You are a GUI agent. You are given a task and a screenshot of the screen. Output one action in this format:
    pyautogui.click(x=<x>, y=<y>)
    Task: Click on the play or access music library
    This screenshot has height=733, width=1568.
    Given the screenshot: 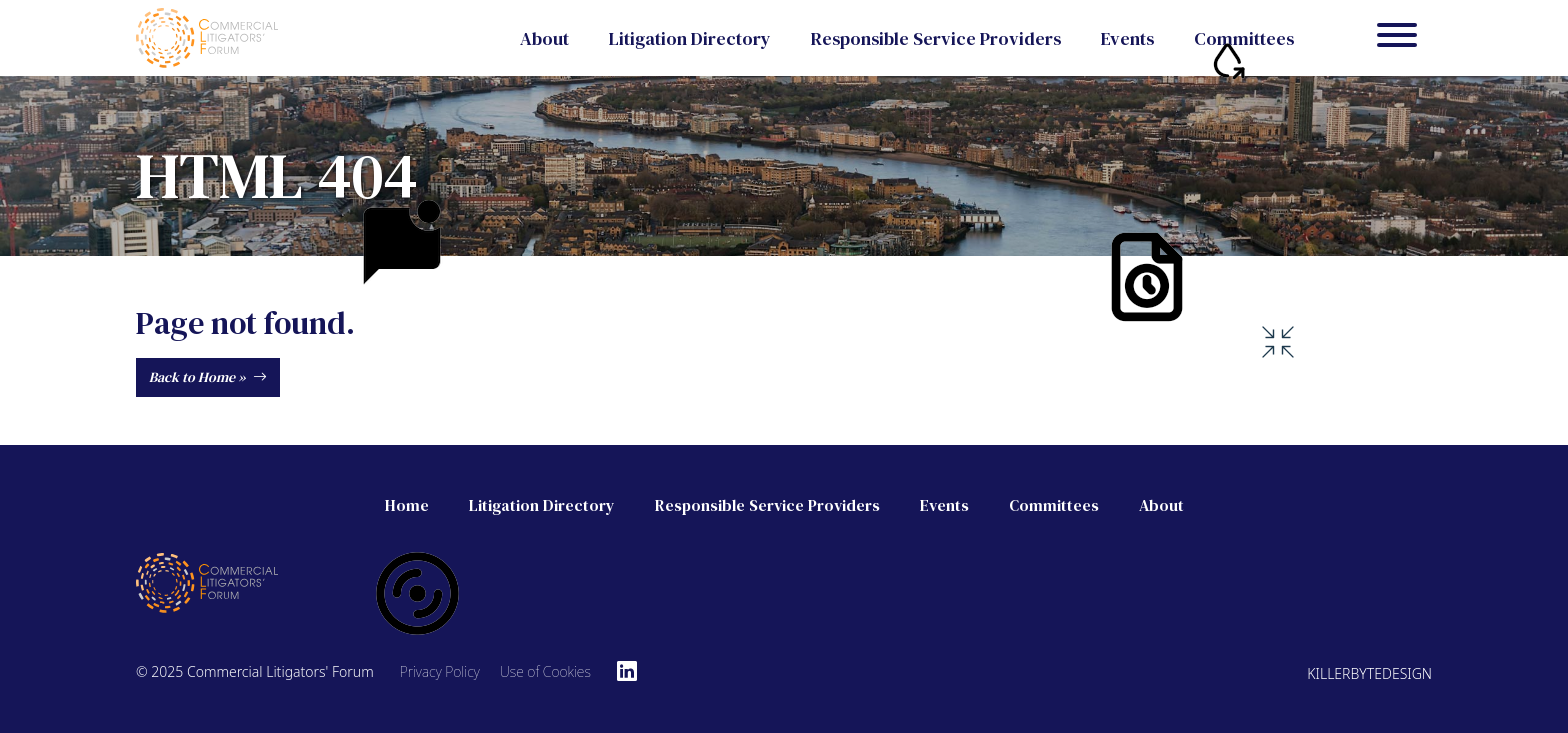 What is the action you would take?
    pyautogui.click(x=417, y=593)
    